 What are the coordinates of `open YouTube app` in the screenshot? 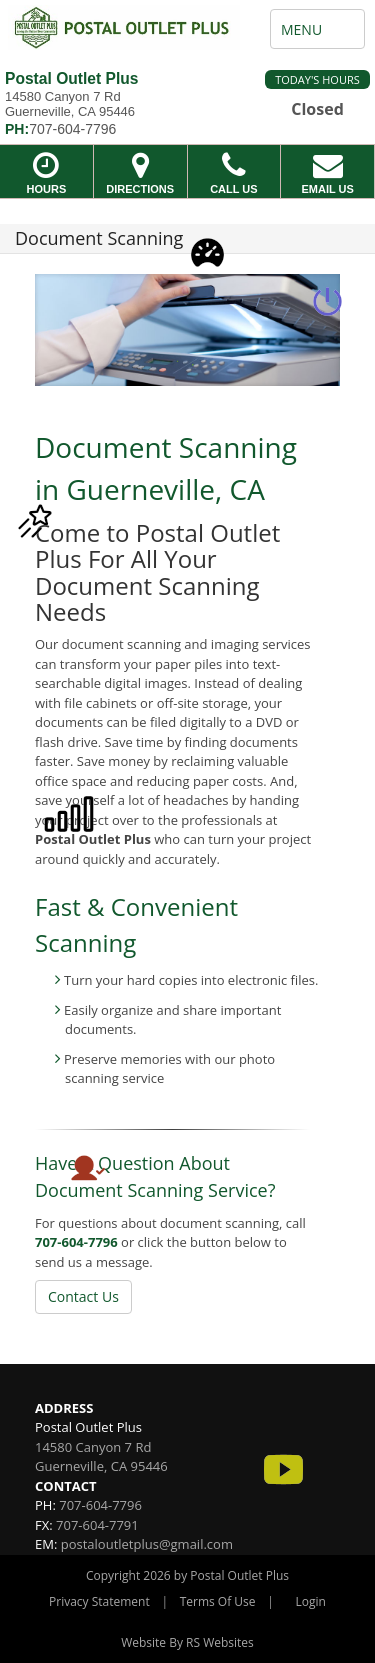 It's located at (283, 1469).